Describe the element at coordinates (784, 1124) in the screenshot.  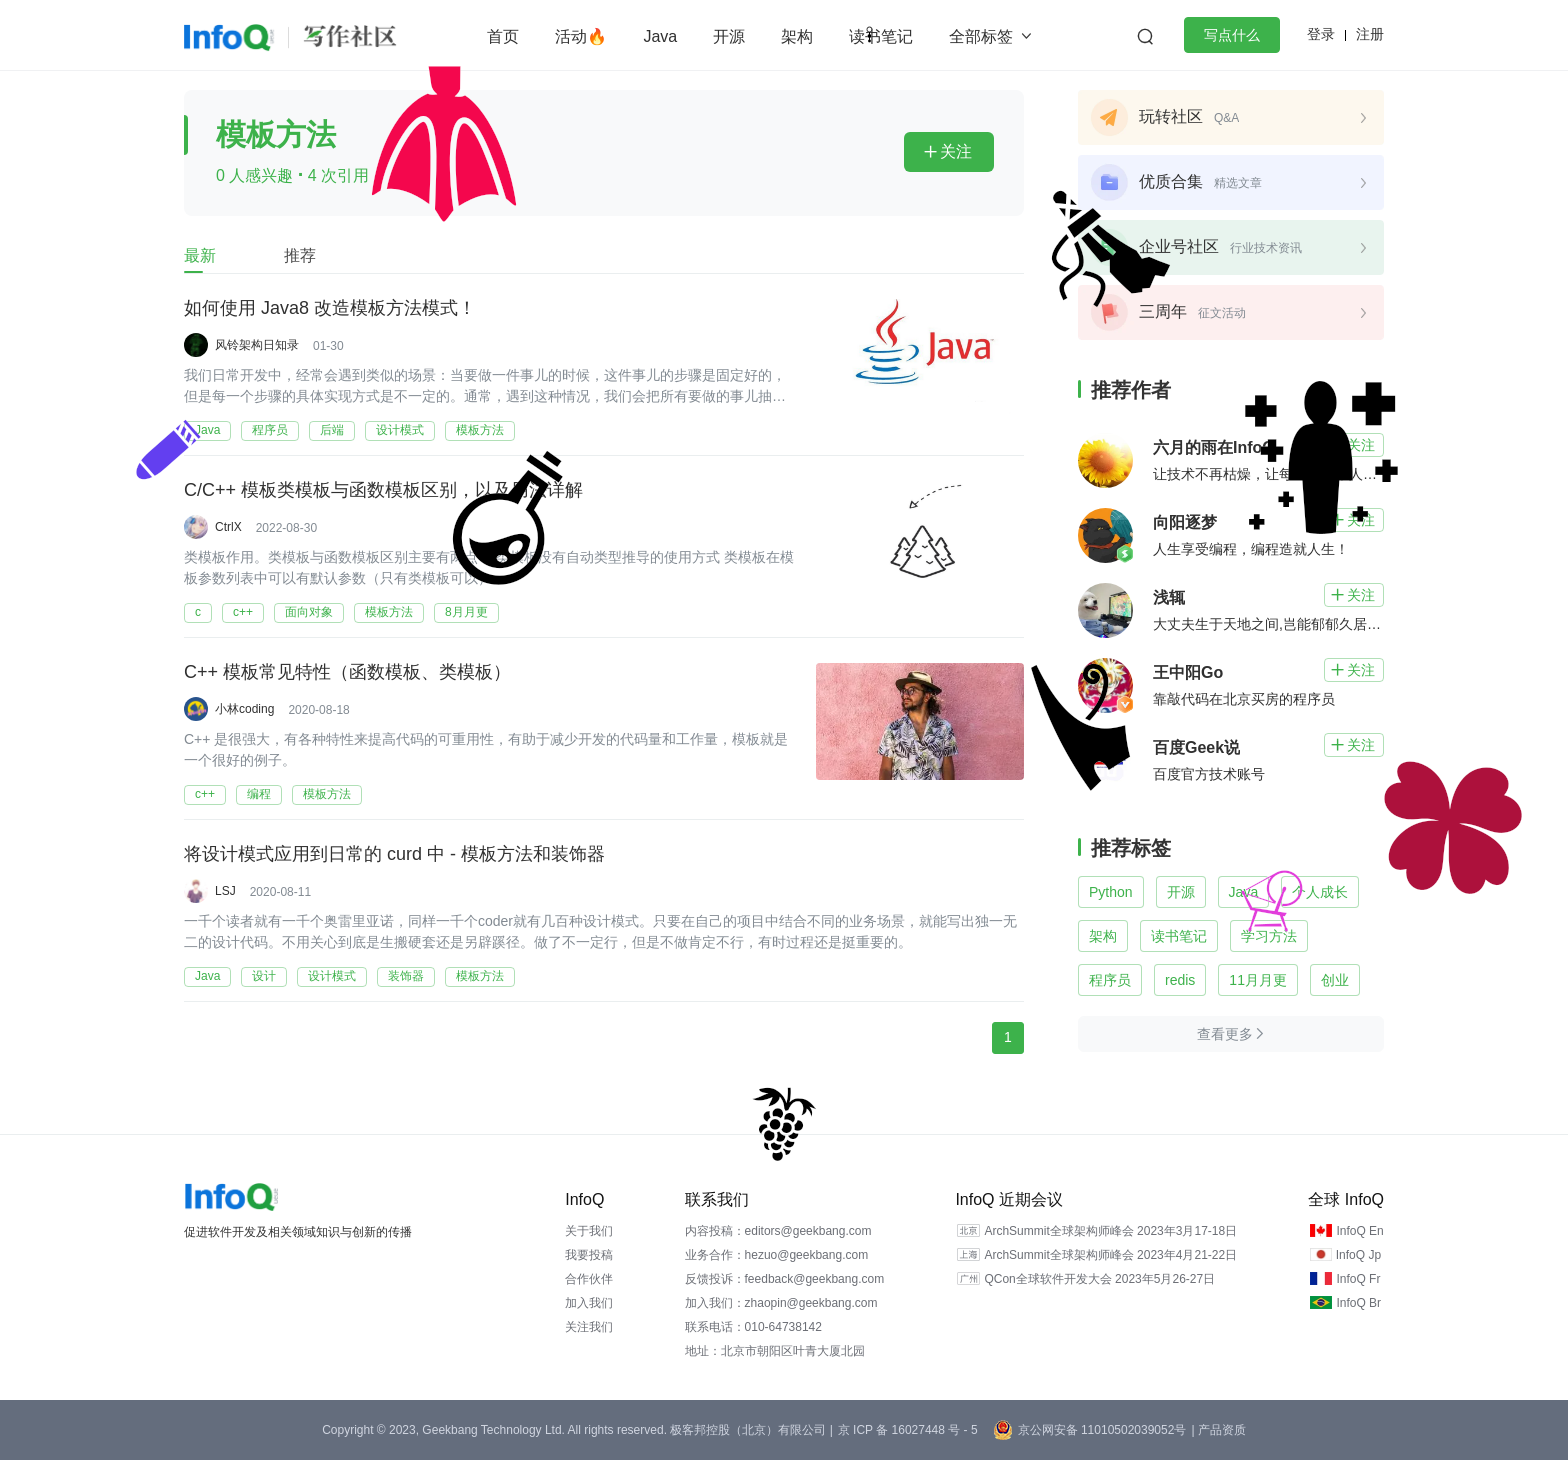
I see `select grapes as a food or ingredient item` at that location.